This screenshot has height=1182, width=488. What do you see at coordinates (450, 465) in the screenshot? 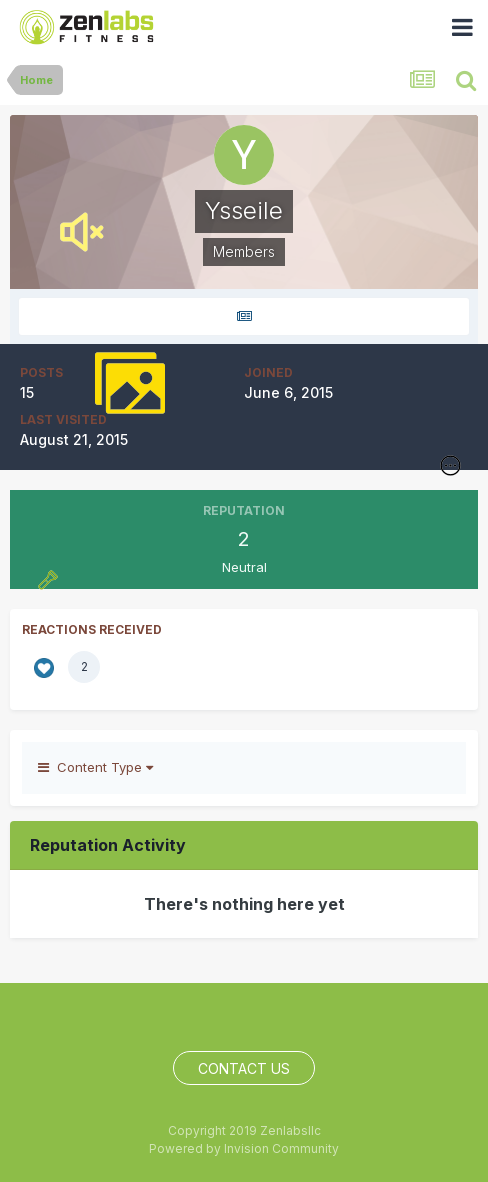
I see `access more options or actions` at bounding box center [450, 465].